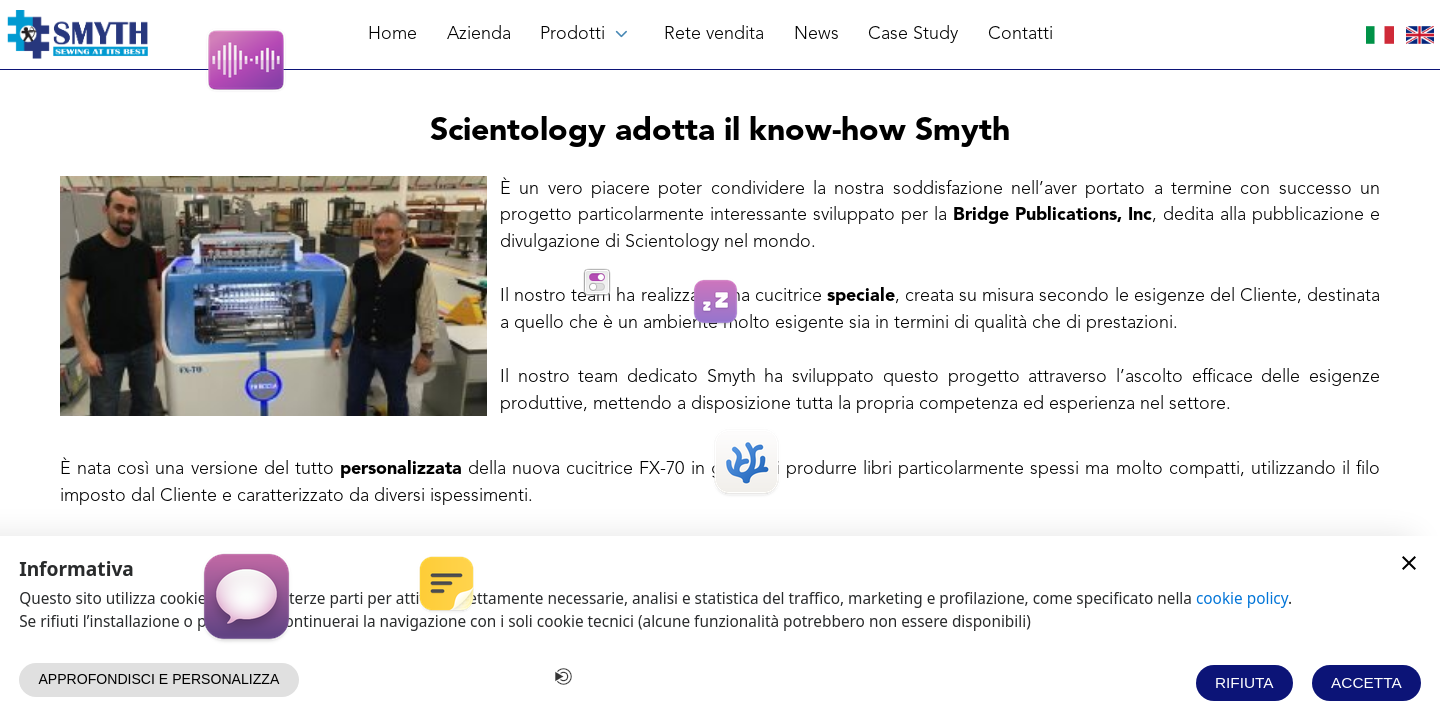 The image size is (1440, 720). I want to click on open the stickies app for quick notes, so click(446, 583).